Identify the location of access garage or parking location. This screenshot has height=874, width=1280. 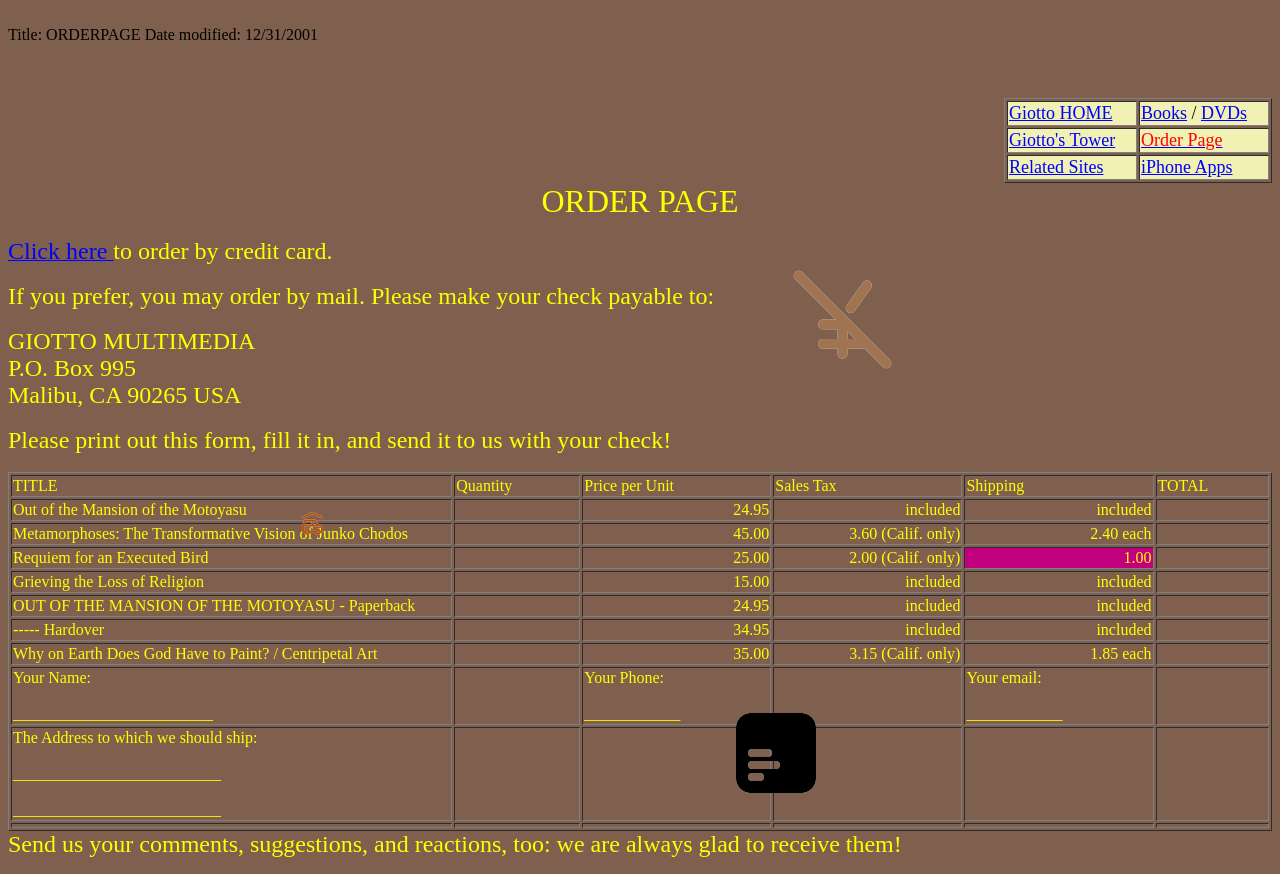
(312, 523).